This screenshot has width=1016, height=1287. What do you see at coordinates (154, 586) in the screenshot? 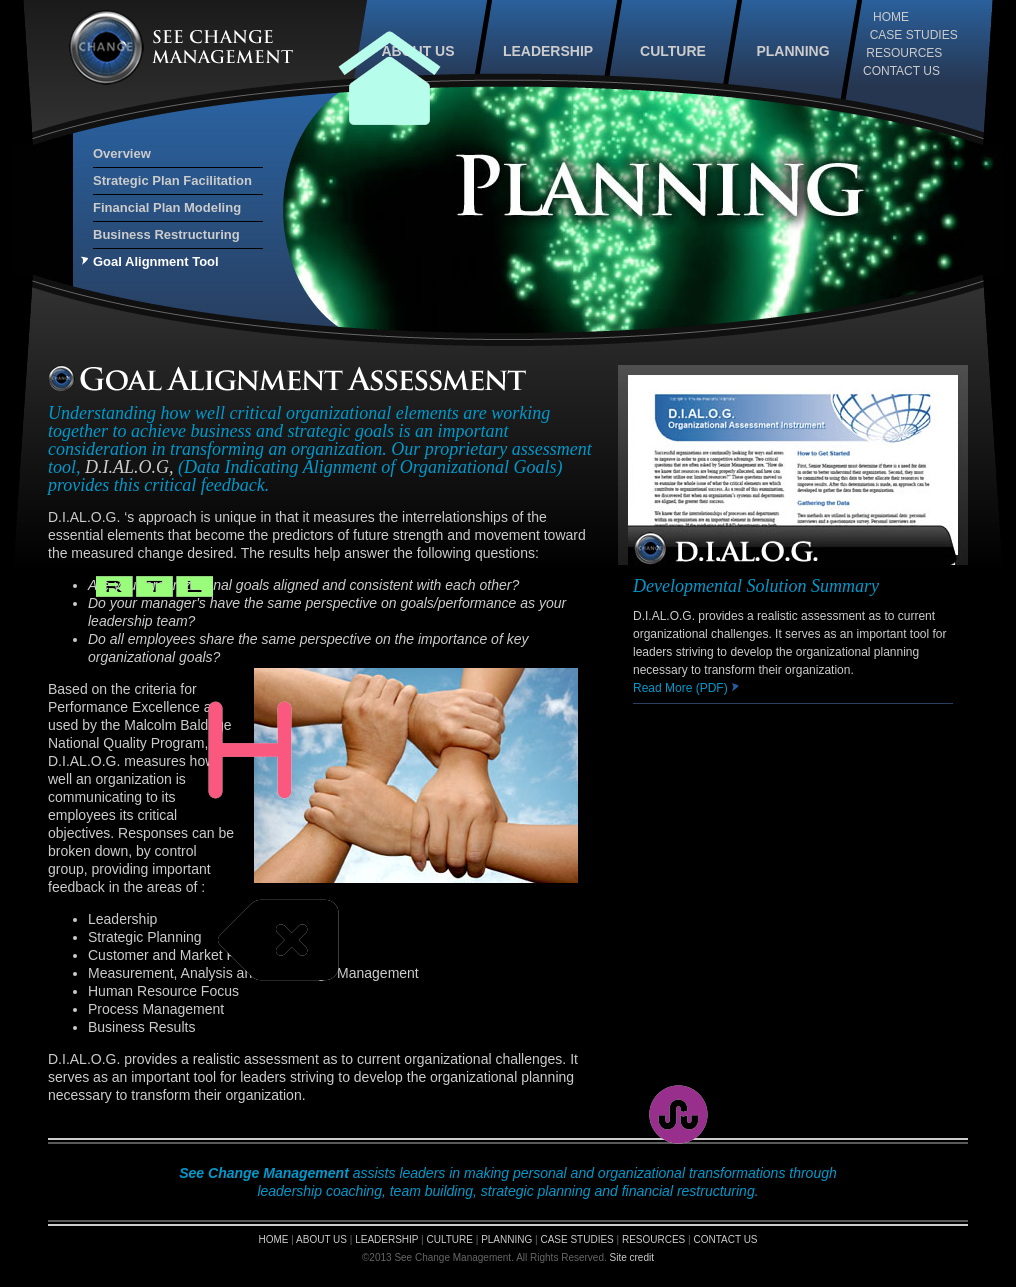
I see `RTL media company logo` at bounding box center [154, 586].